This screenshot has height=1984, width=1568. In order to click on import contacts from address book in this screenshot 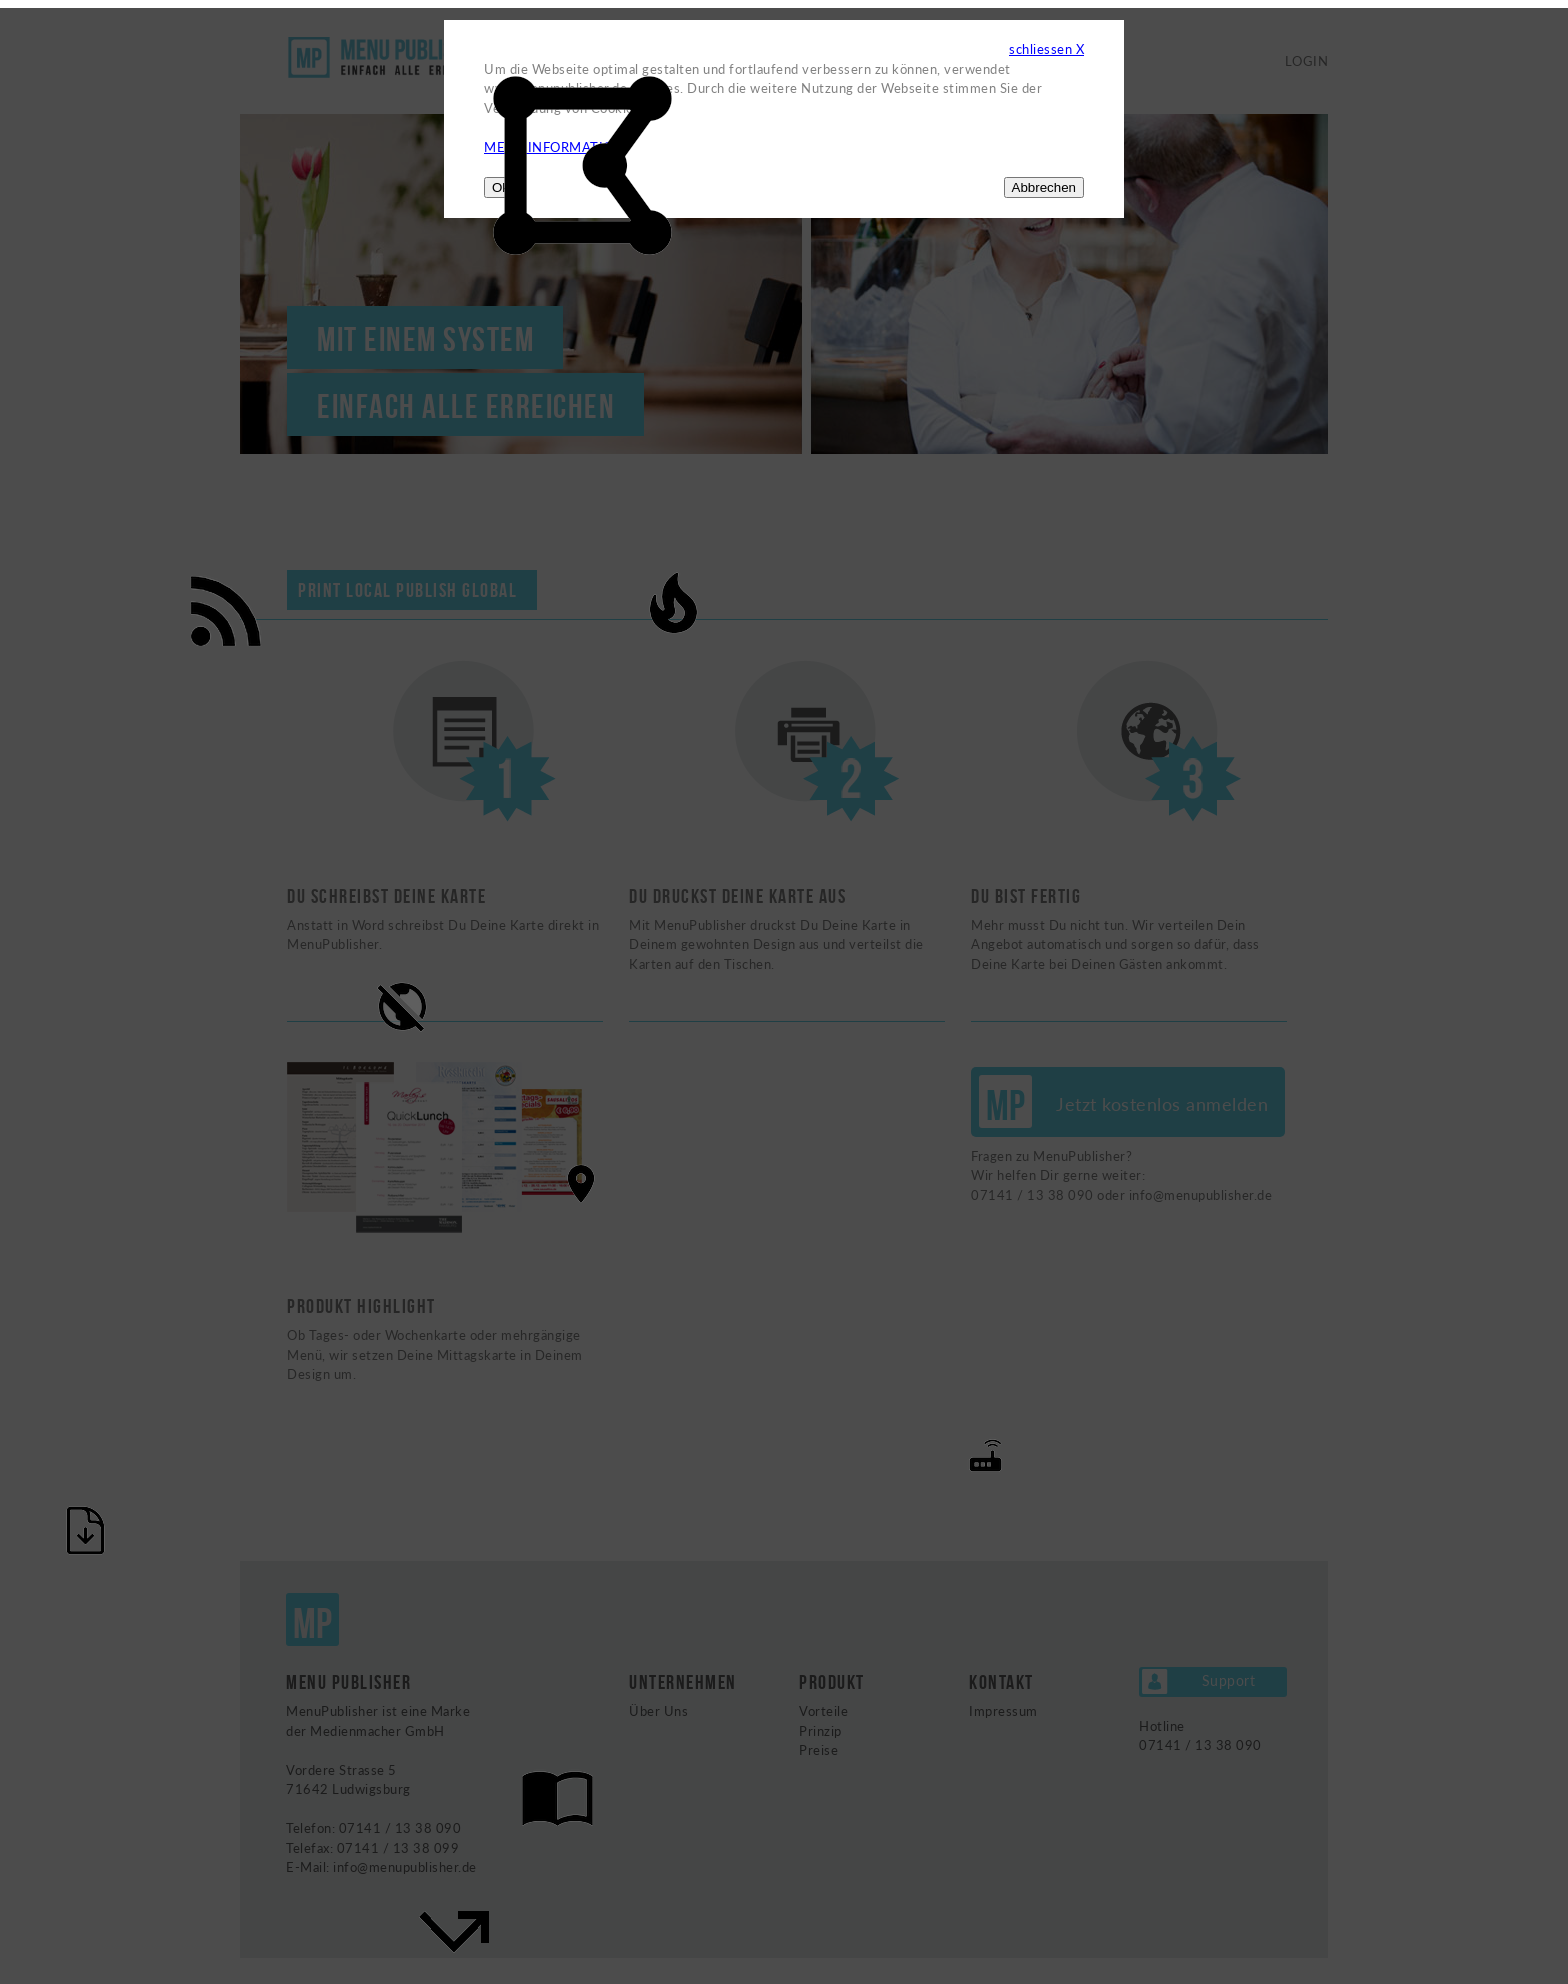, I will do `click(557, 1795)`.